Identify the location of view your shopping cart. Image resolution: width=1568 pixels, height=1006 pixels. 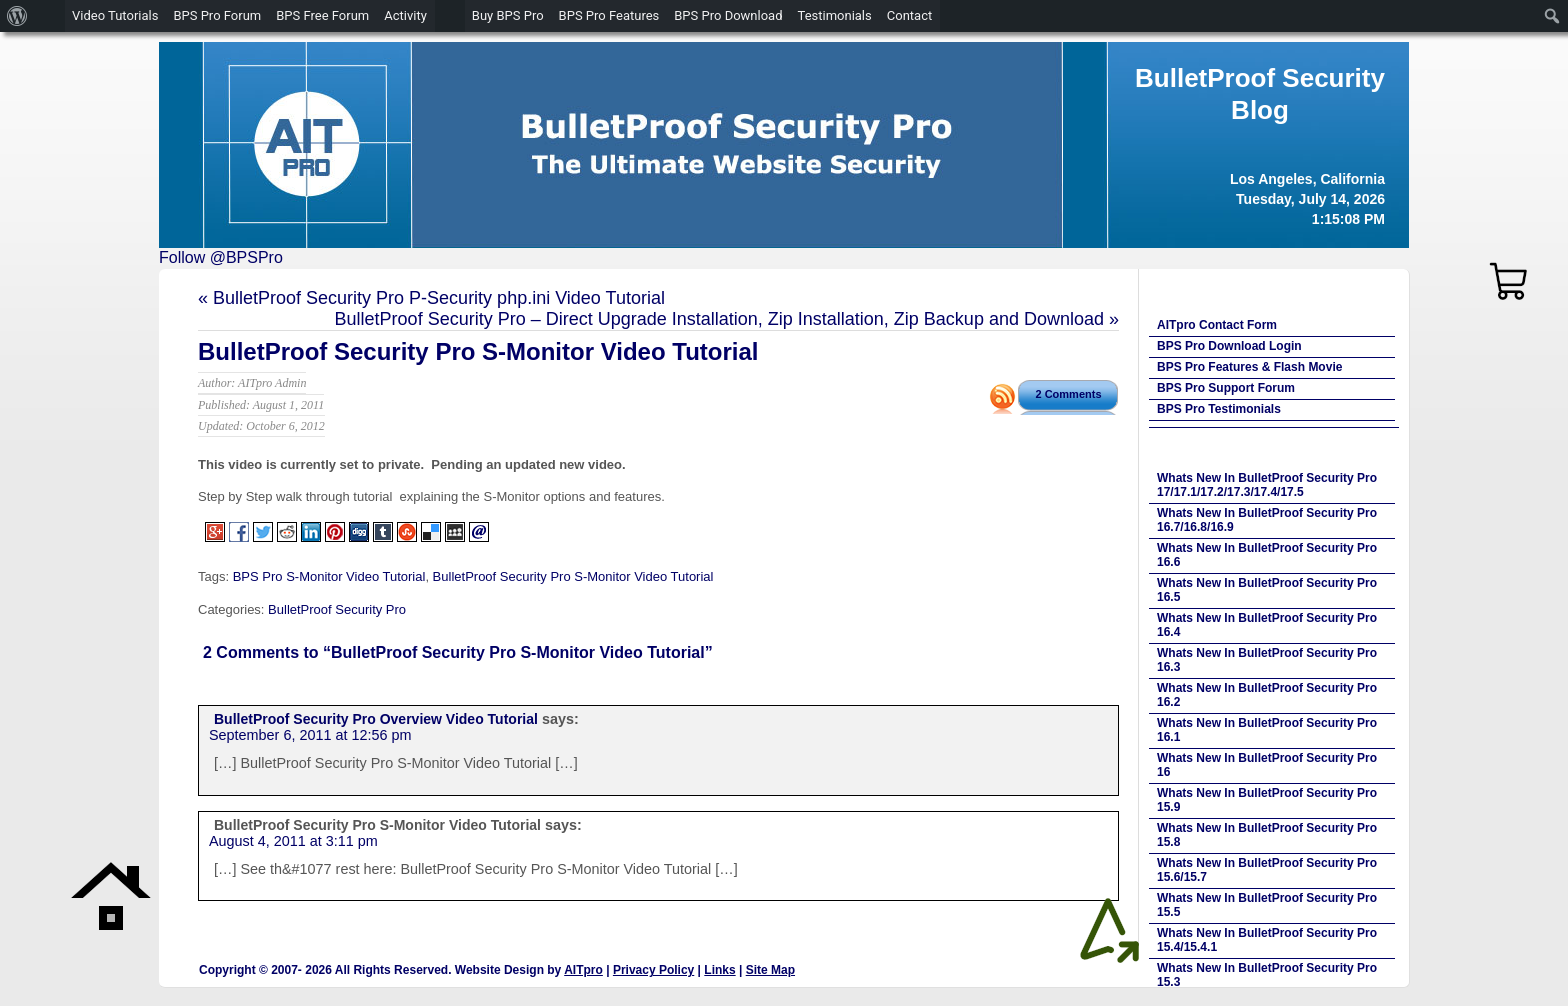
(1509, 282).